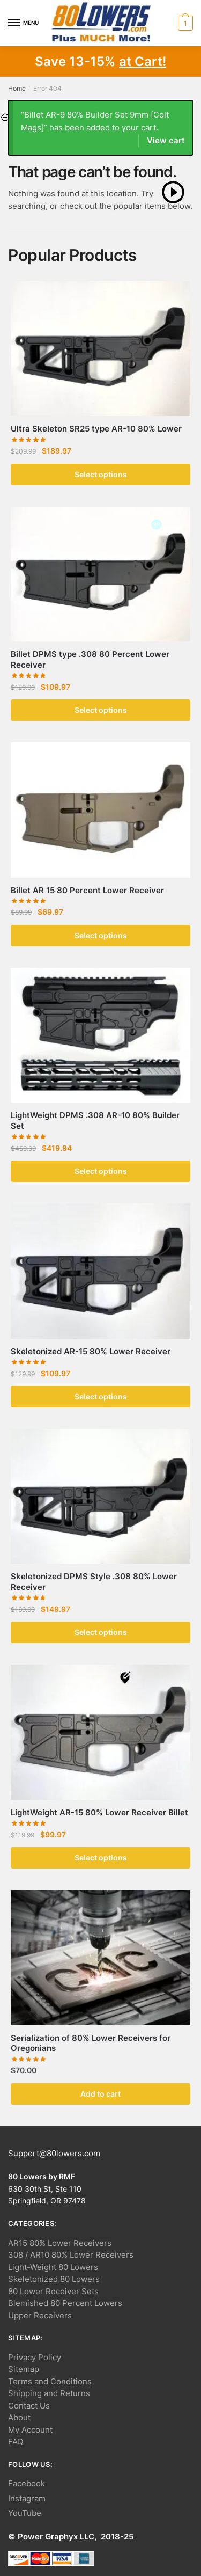  What do you see at coordinates (125, 1678) in the screenshot?
I see `edit a saved location` at bounding box center [125, 1678].